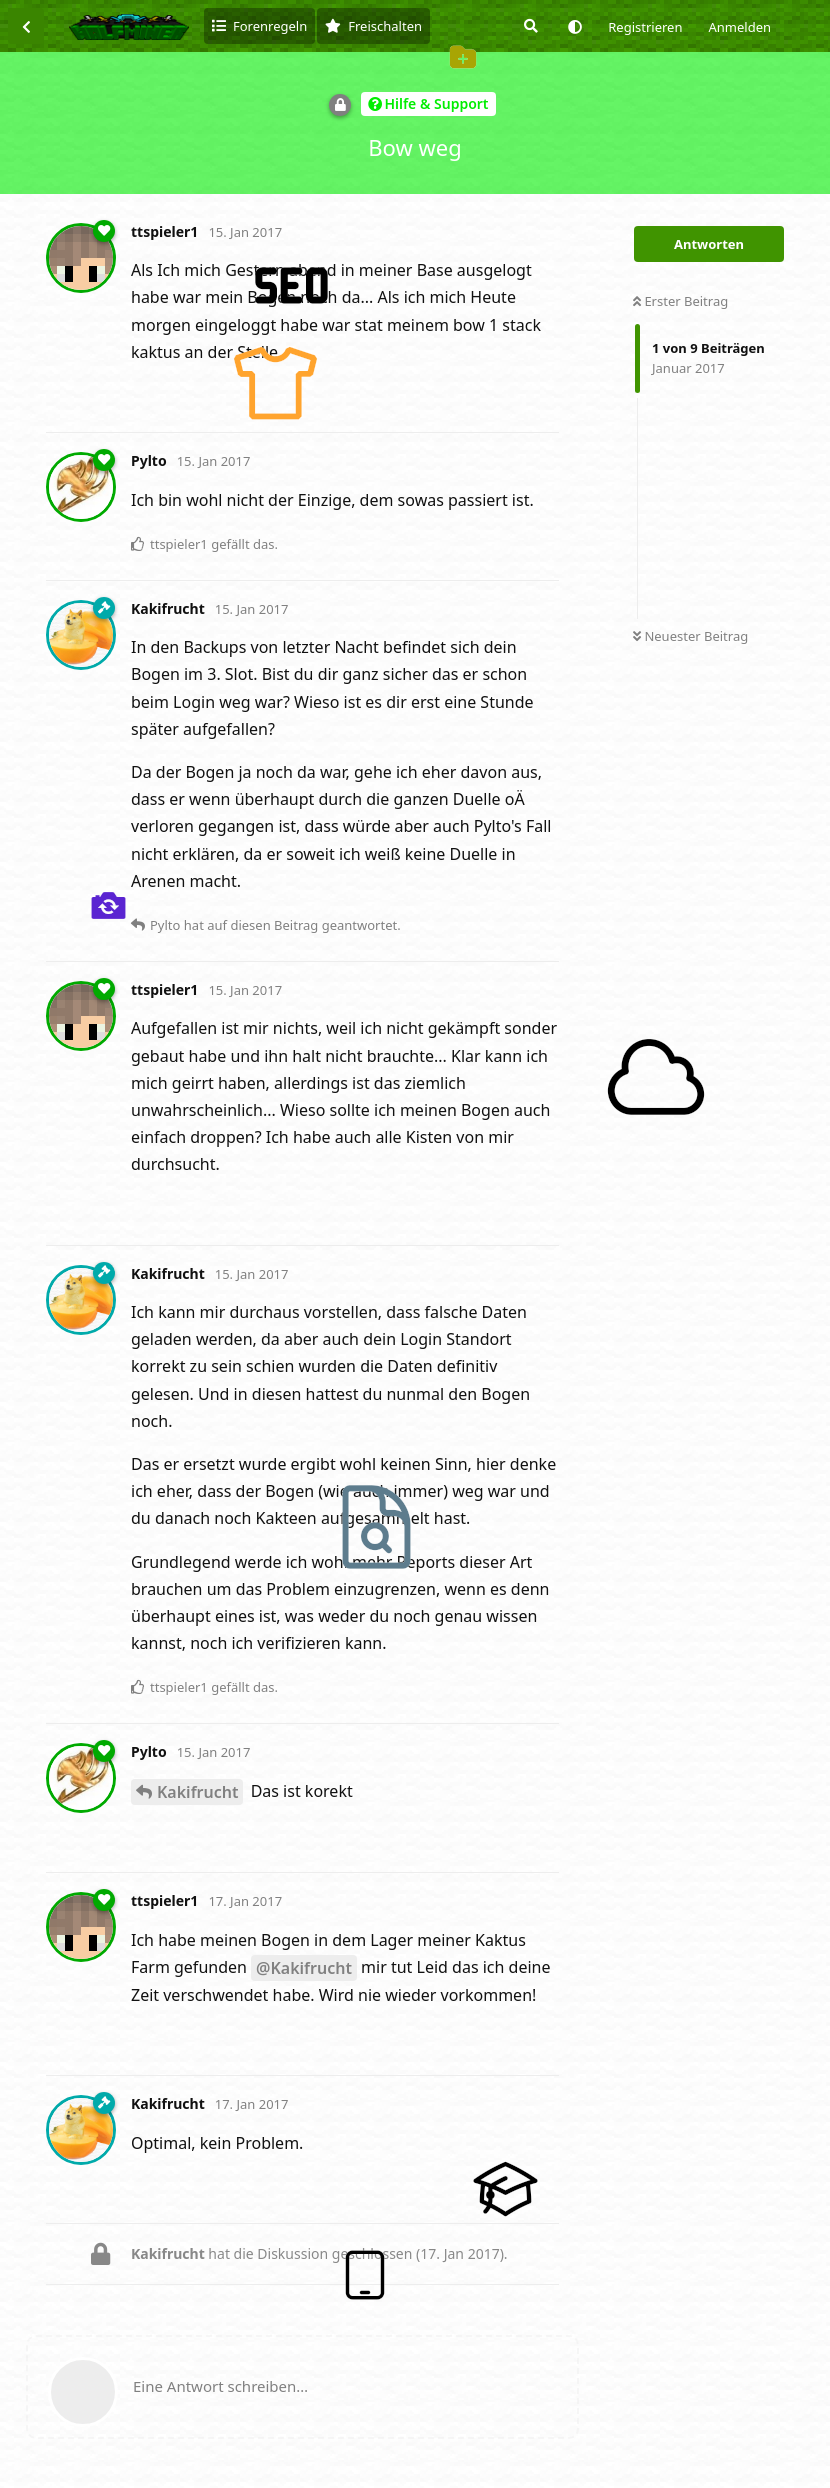  I want to click on access cloud storage, so click(656, 1077).